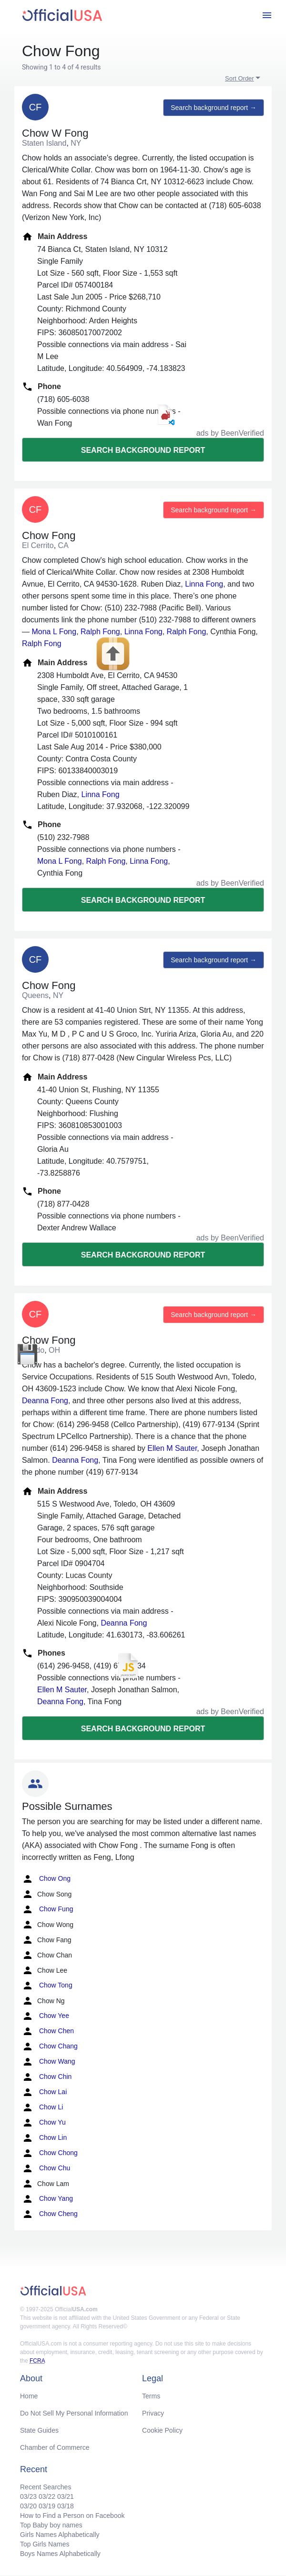  I want to click on system update package ready to install, so click(113, 654).